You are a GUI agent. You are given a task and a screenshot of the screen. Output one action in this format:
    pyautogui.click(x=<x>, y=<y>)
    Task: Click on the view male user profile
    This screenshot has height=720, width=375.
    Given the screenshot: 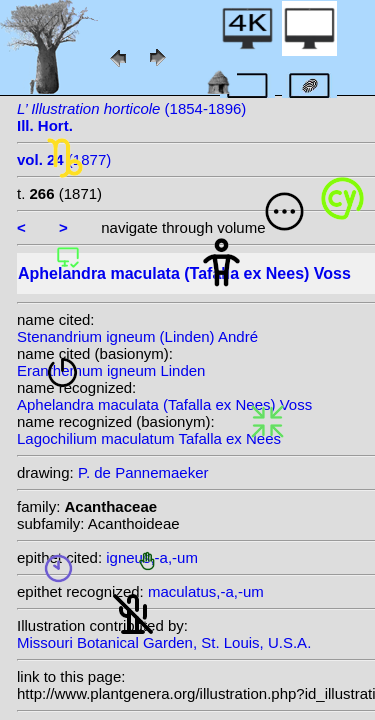 What is the action you would take?
    pyautogui.click(x=221, y=263)
    